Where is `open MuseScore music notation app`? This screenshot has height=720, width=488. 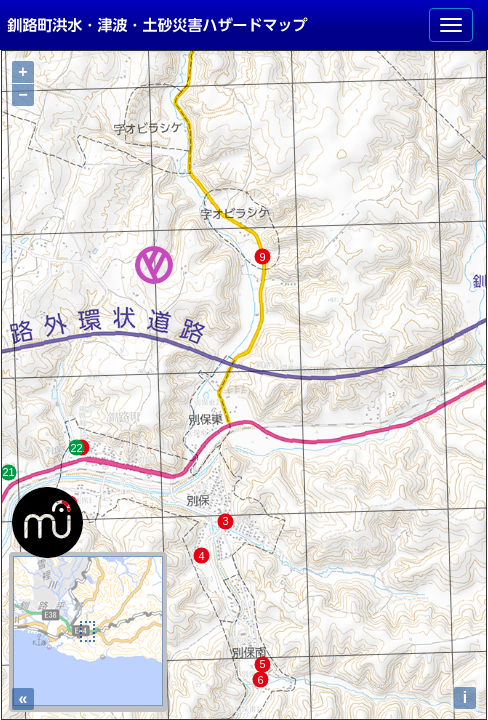 open MuseScore music notation app is located at coordinates (47, 522).